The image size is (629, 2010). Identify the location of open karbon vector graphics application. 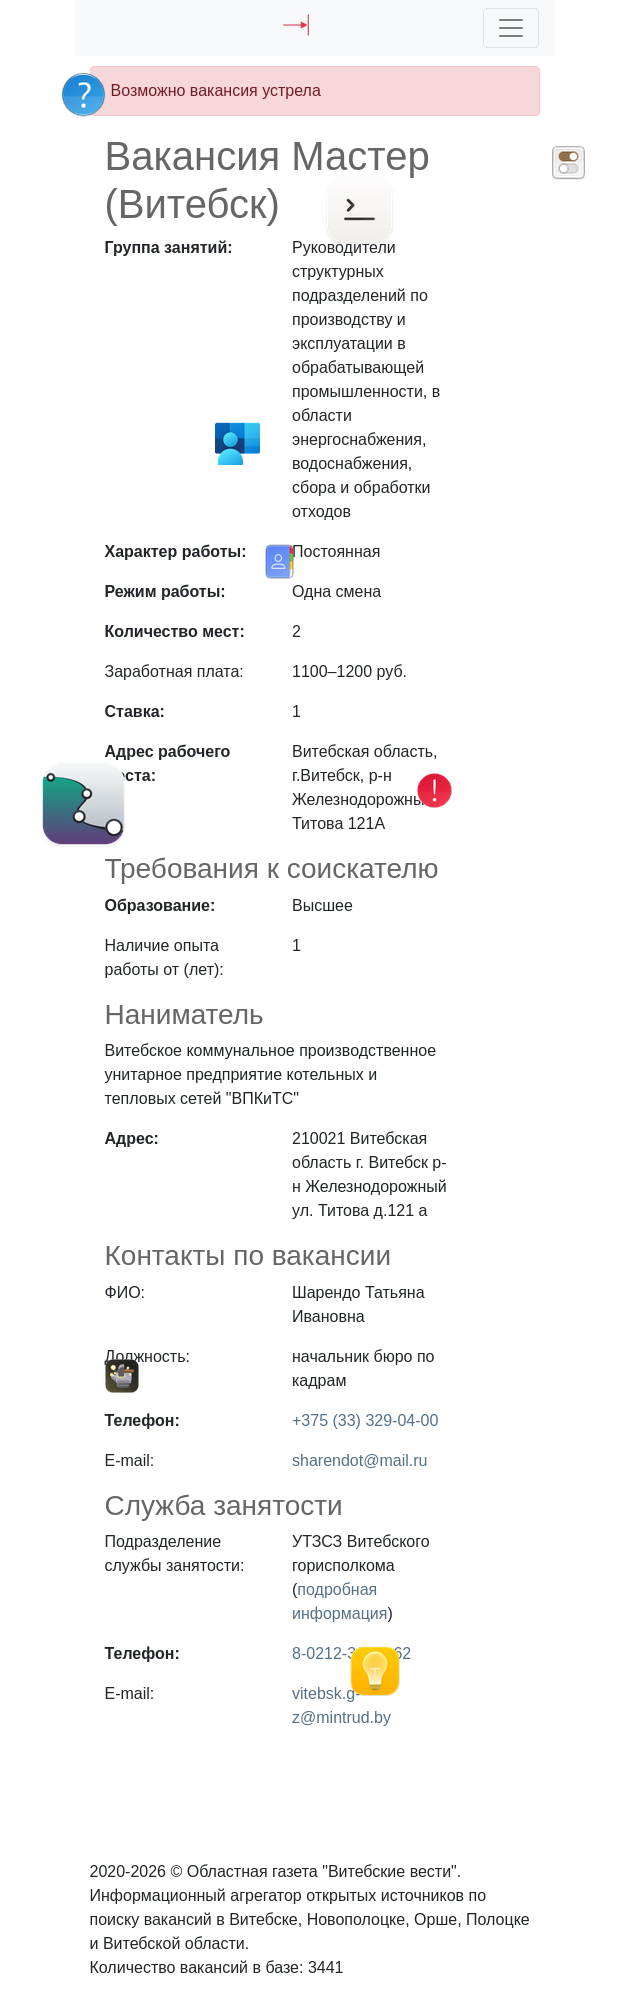
(83, 803).